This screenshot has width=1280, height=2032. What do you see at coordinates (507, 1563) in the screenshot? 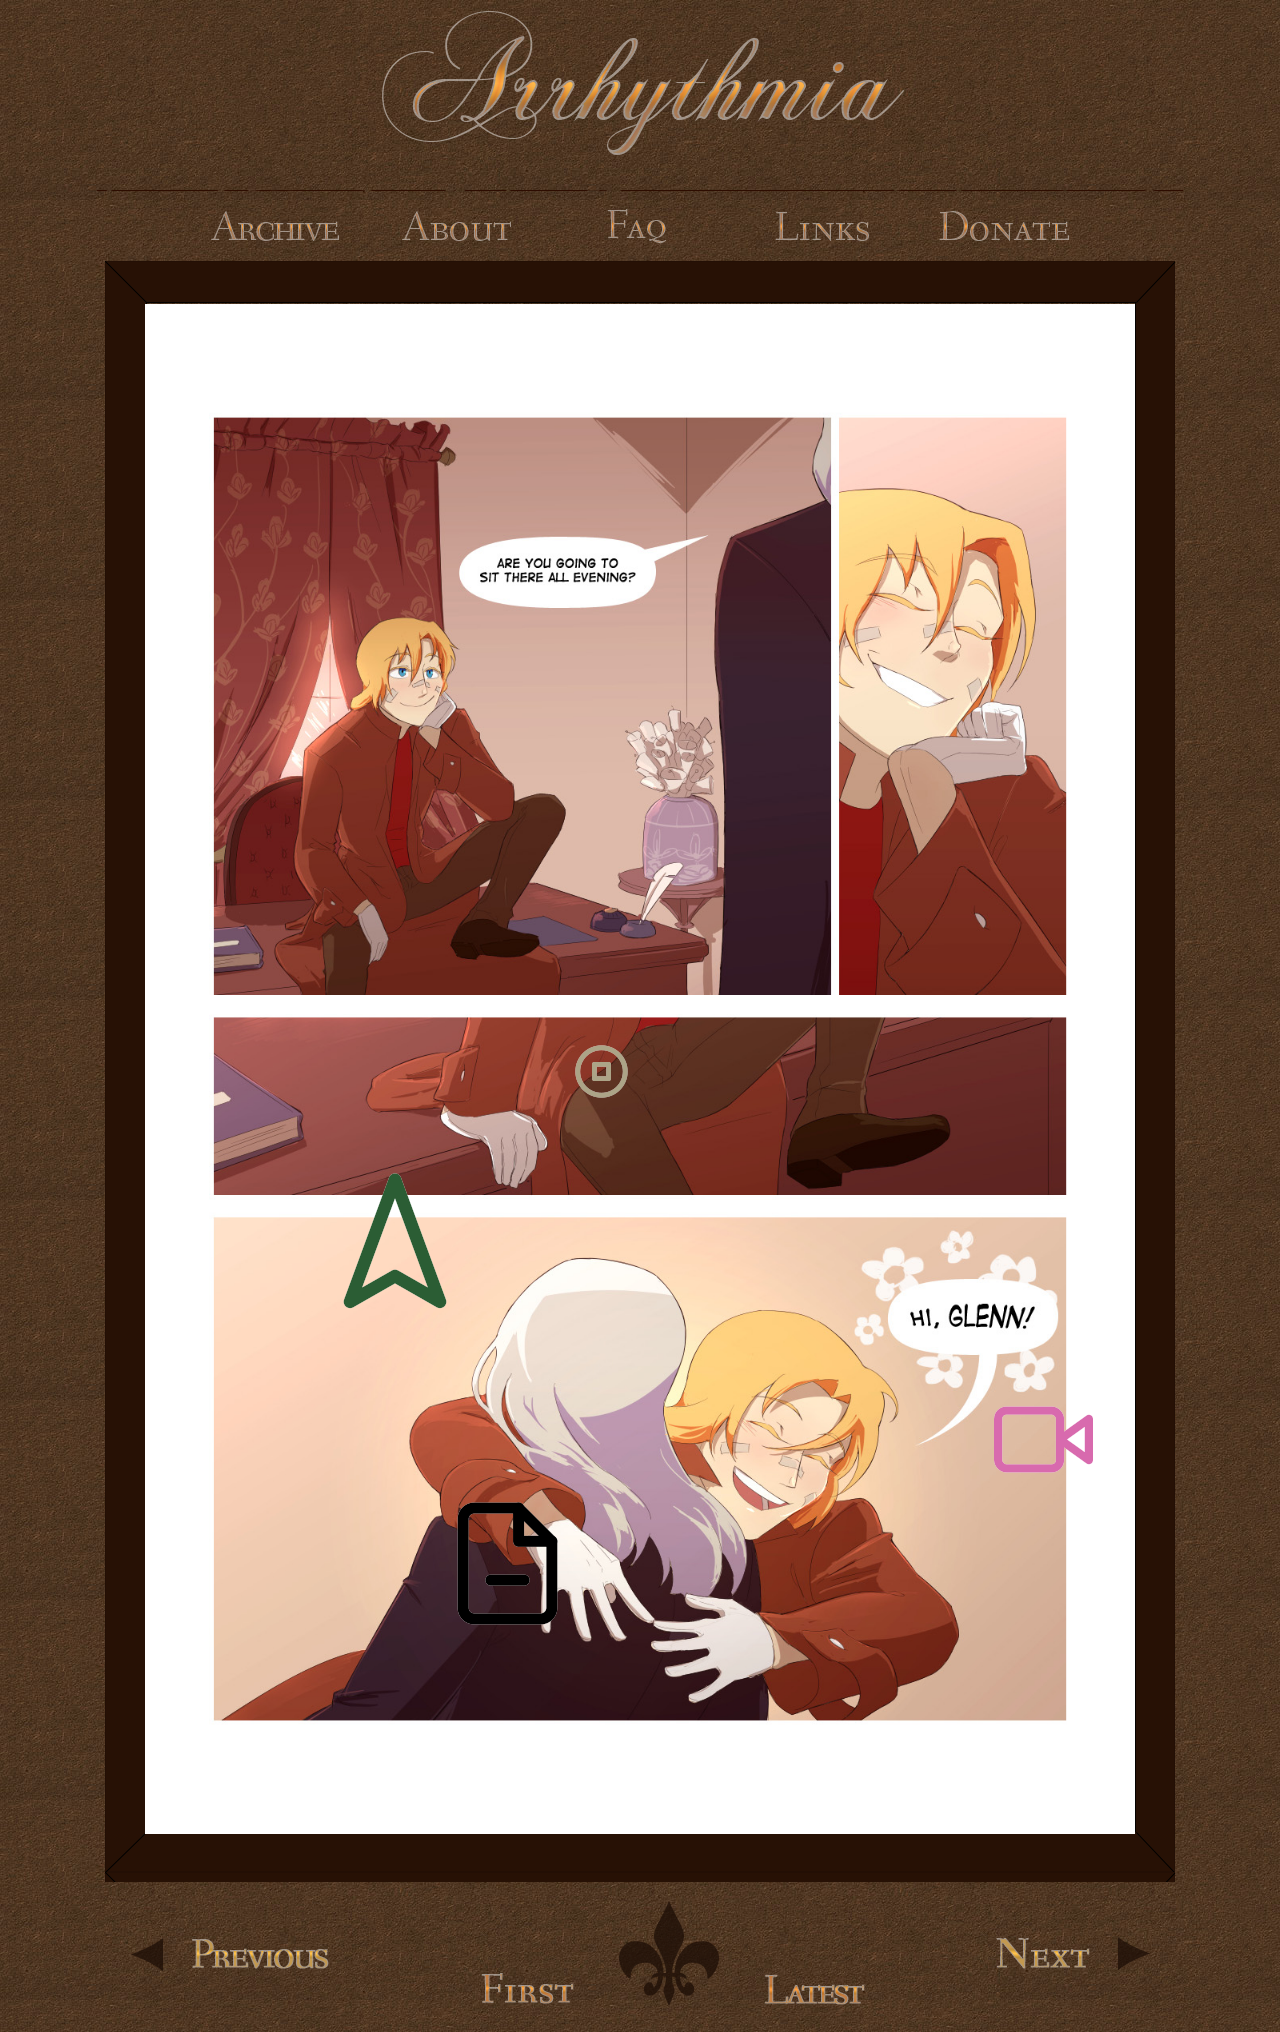
I see `remove content from a file` at bounding box center [507, 1563].